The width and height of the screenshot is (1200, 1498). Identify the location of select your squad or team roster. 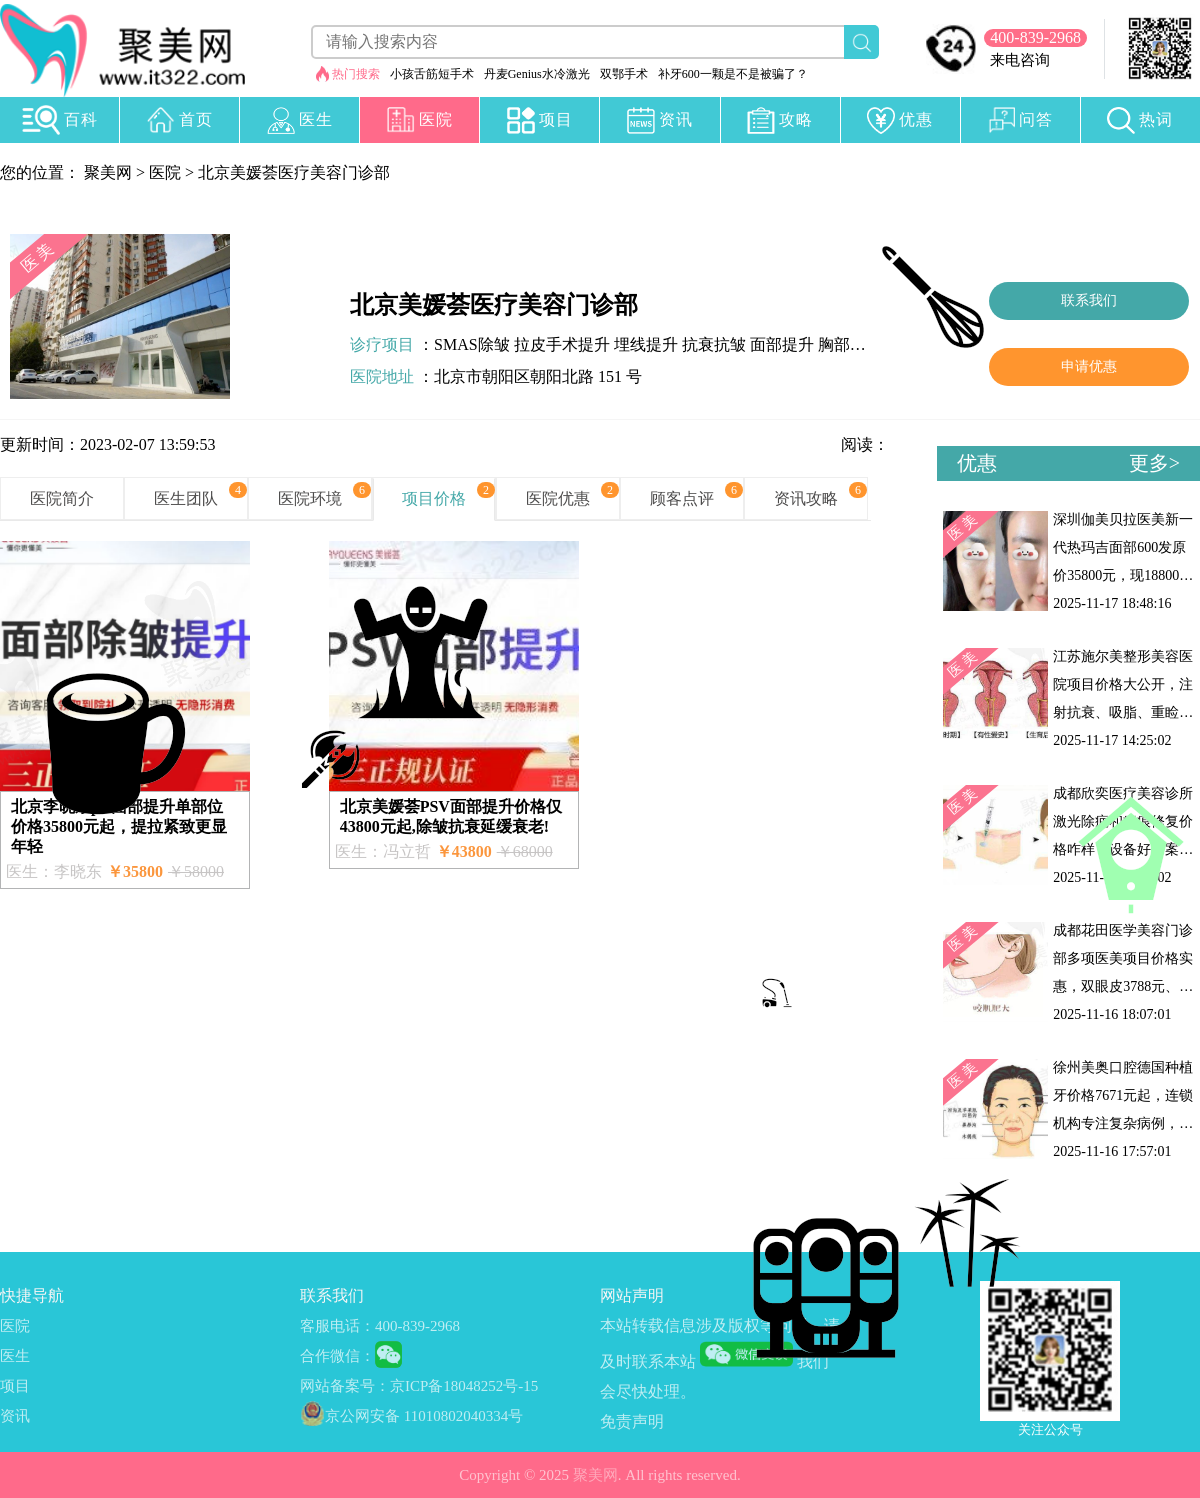
(826, 1288).